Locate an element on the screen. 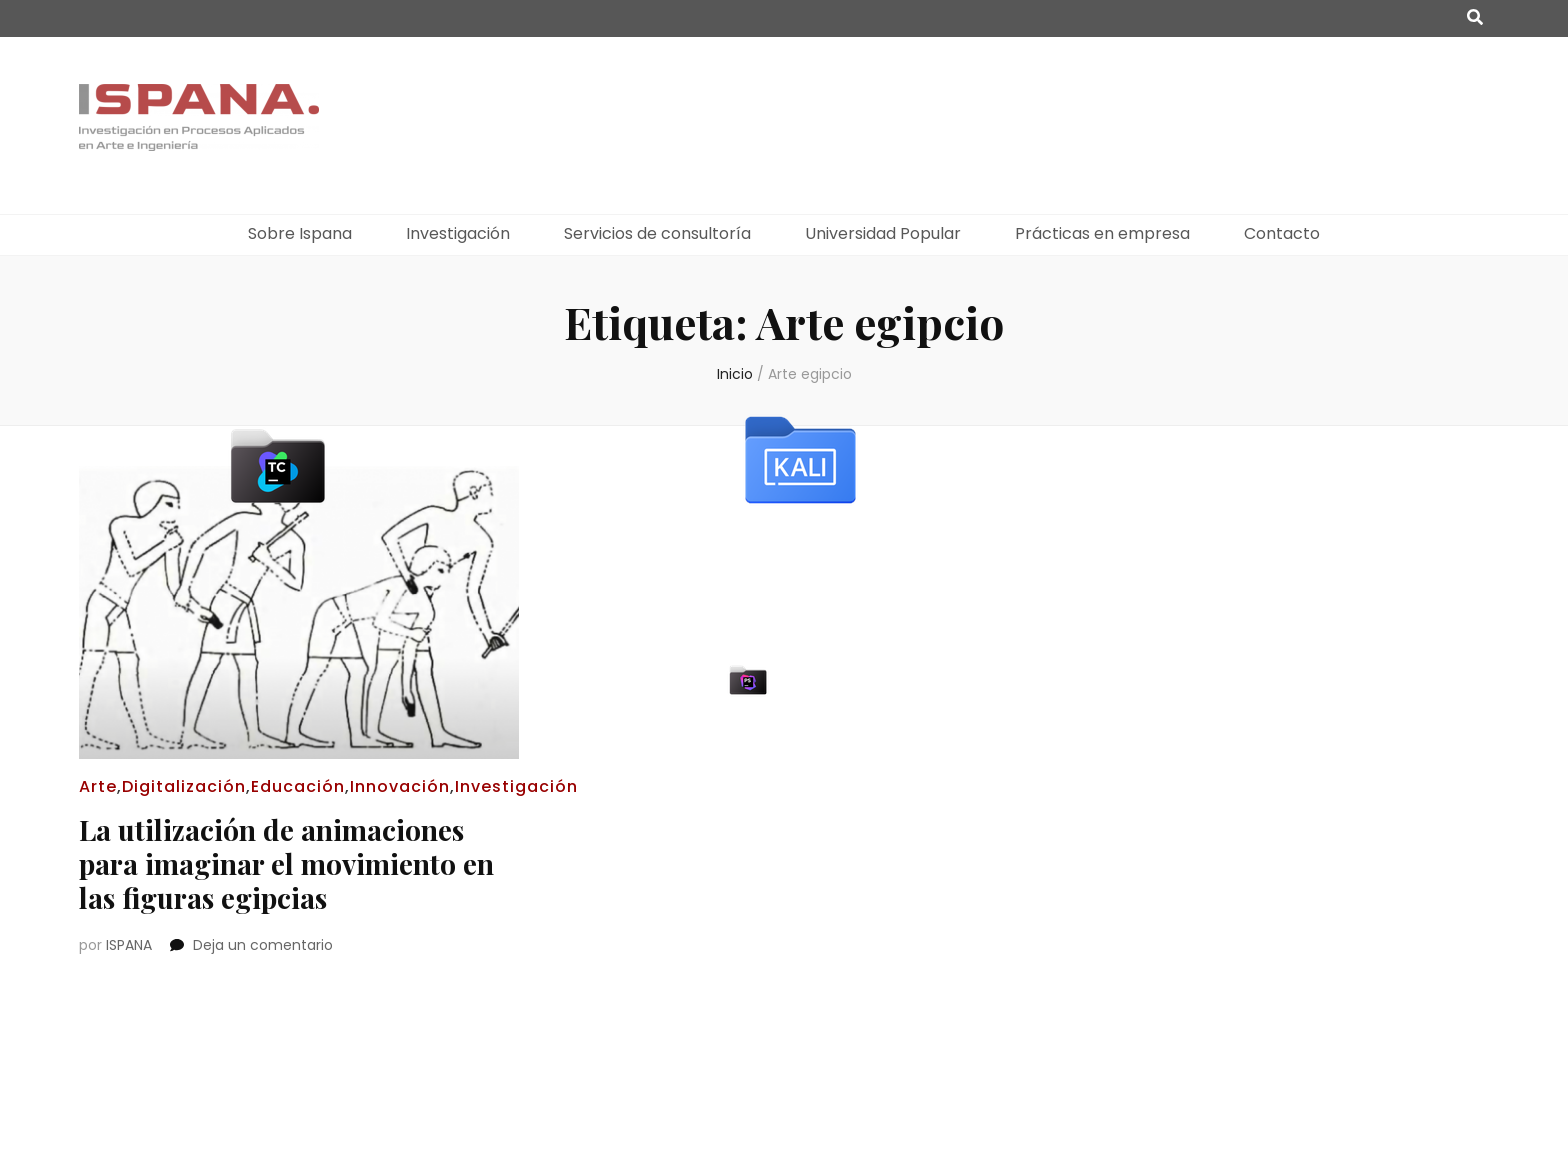 The width and height of the screenshot is (1568, 1161). open JetBrains TeamCity project folder is located at coordinates (277, 468).